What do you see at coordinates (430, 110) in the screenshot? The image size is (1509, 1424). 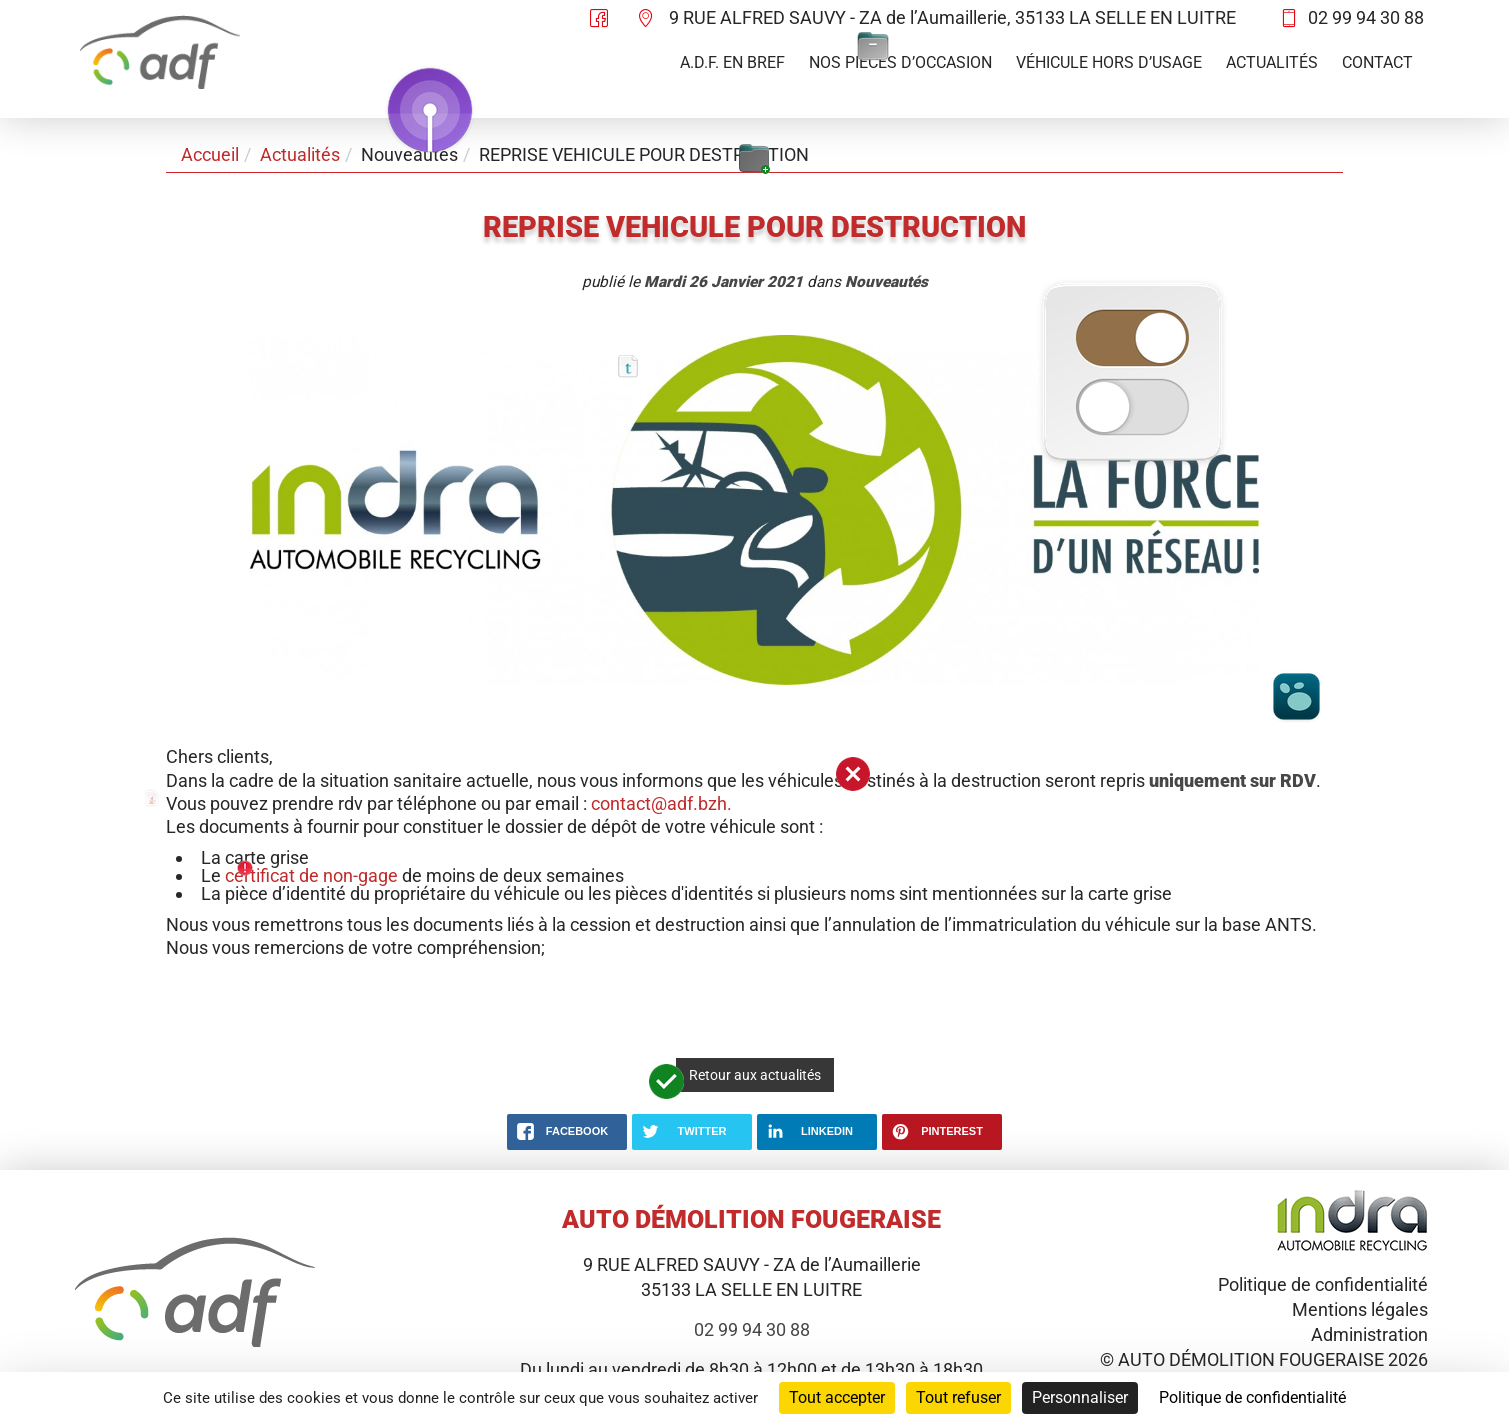 I see `open the podcasts app` at bounding box center [430, 110].